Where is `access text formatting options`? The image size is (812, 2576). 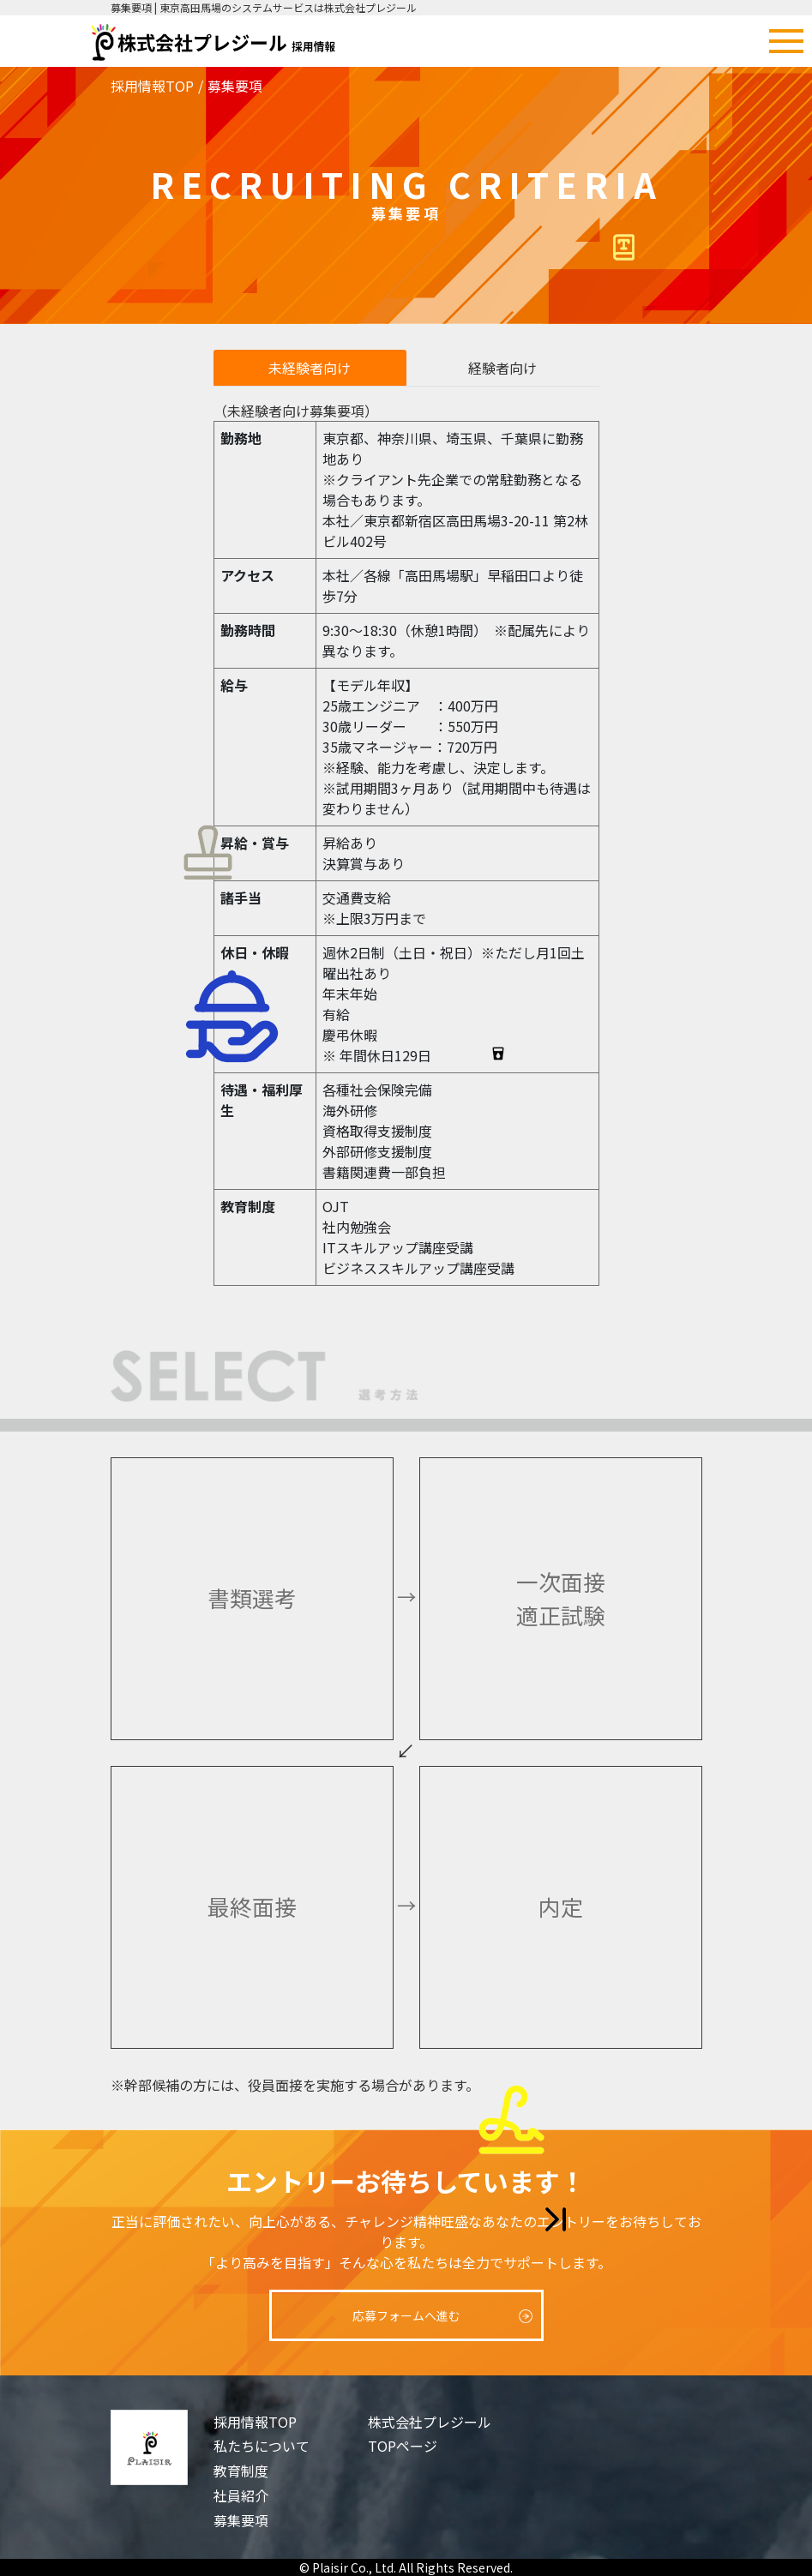
access text formatting options is located at coordinates (623, 247).